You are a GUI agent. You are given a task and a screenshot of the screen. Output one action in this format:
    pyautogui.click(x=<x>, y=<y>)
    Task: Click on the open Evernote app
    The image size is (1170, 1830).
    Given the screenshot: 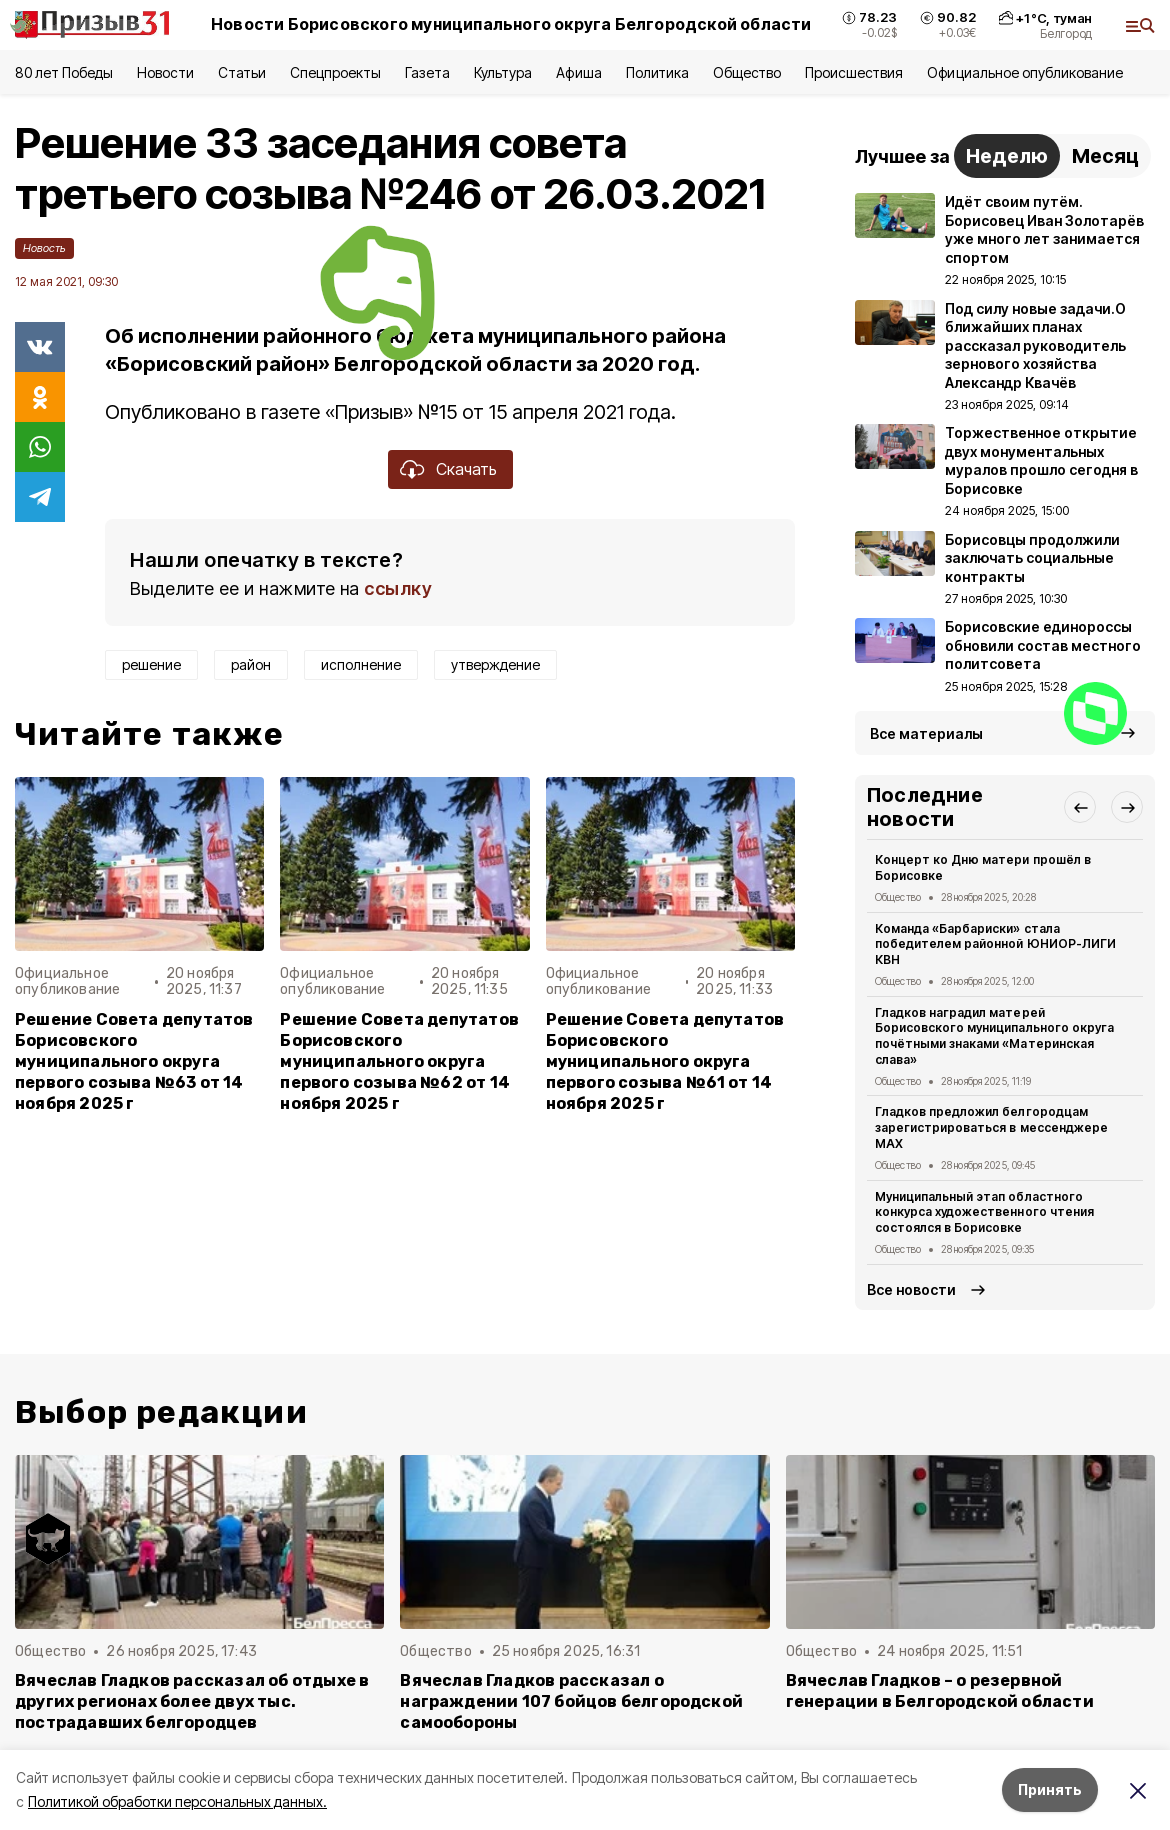 What is the action you would take?
    pyautogui.click(x=377, y=289)
    